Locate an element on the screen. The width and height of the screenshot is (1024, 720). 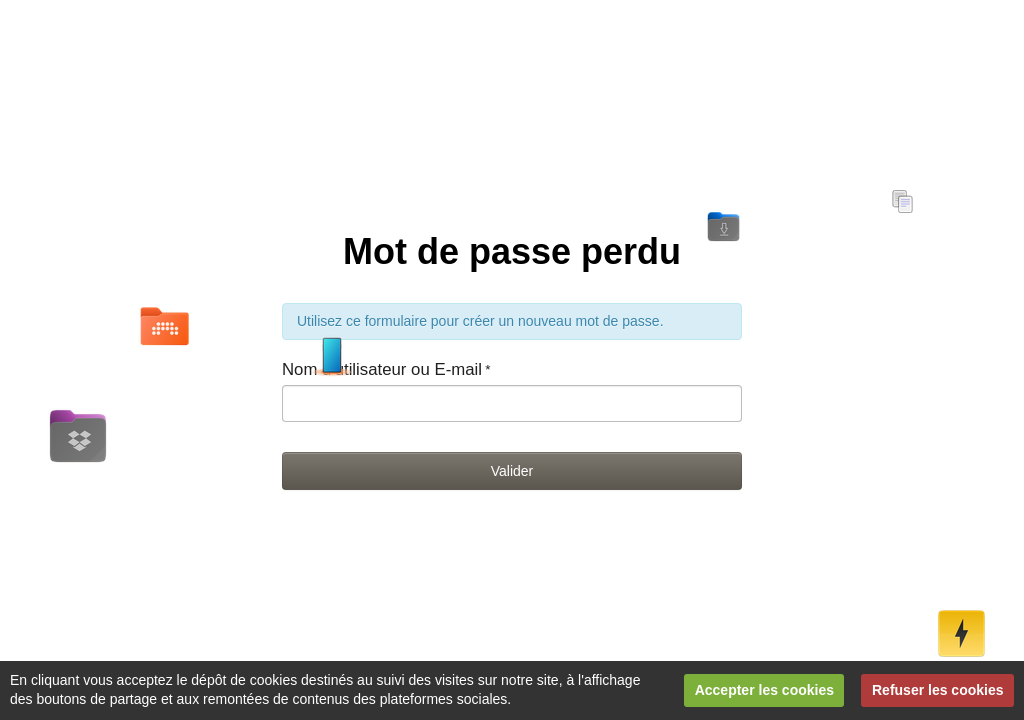
open your dropbox synced folder is located at coordinates (78, 436).